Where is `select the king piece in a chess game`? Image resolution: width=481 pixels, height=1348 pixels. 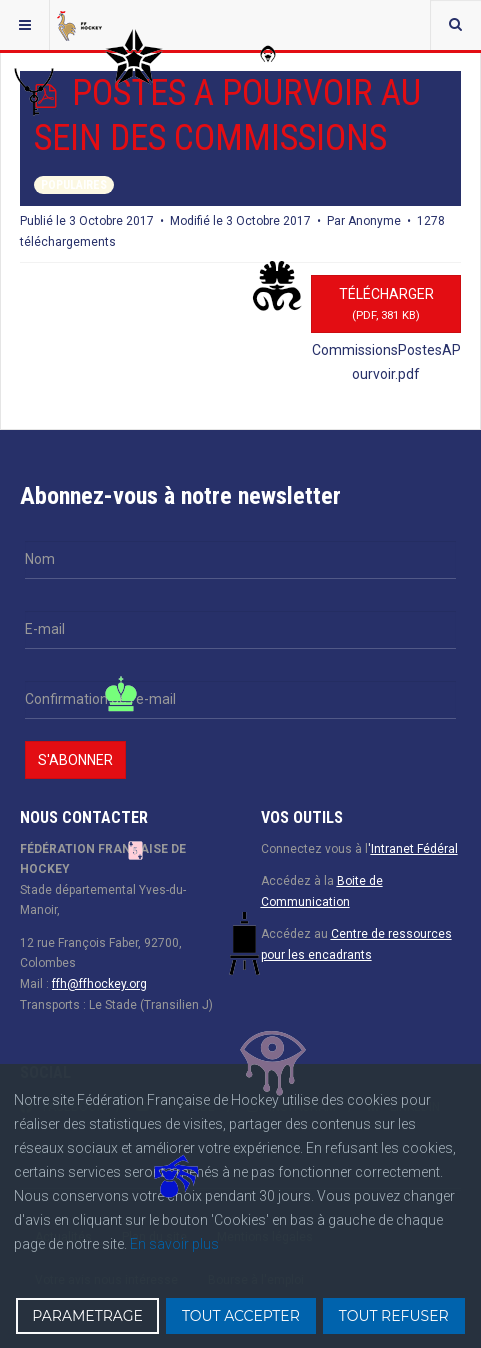
select the king piece in a chess game is located at coordinates (121, 693).